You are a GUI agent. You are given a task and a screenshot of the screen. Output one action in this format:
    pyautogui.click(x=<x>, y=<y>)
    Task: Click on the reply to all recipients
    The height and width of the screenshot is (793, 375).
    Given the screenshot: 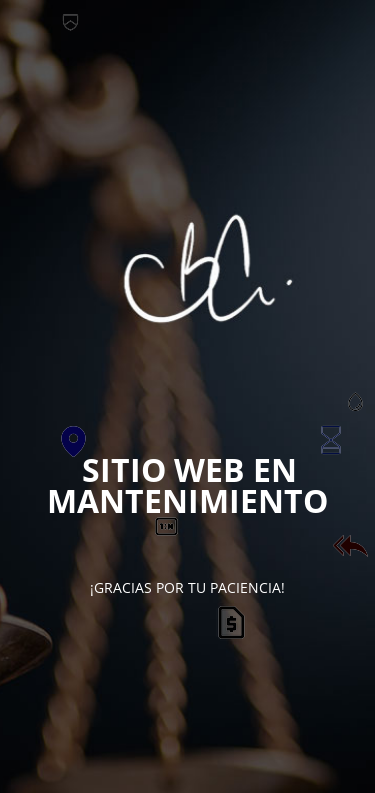 What is the action you would take?
    pyautogui.click(x=350, y=545)
    